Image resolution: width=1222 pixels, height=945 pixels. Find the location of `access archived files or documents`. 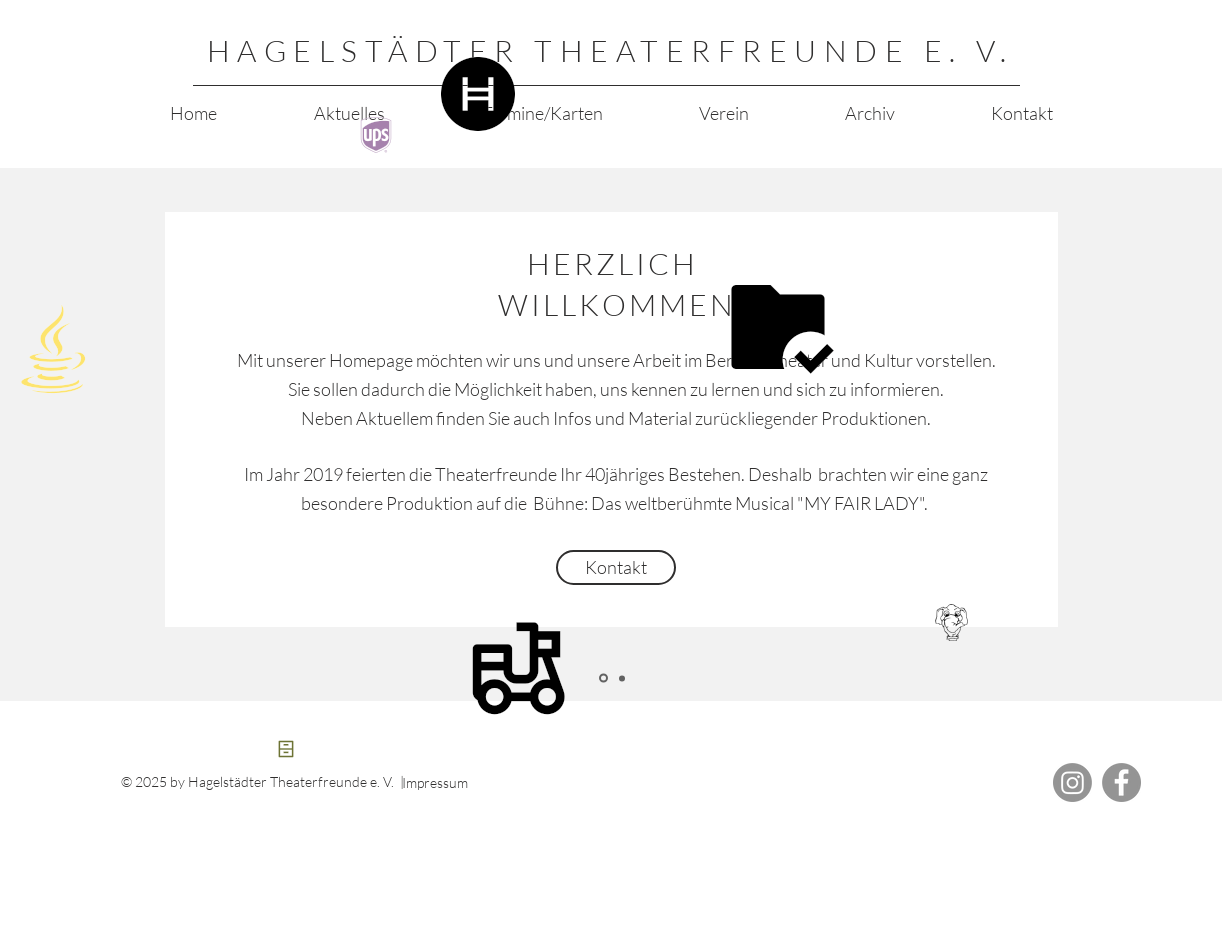

access archived files or documents is located at coordinates (286, 749).